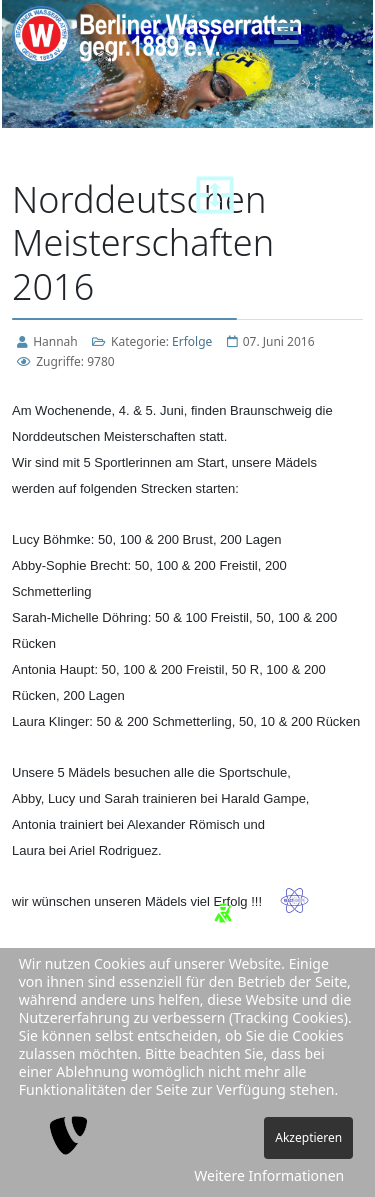 This screenshot has height=1197, width=375. What do you see at coordinates (294, 900) in the screenshot?
I see `react europe conference logo` at bounding box center [294, 900].